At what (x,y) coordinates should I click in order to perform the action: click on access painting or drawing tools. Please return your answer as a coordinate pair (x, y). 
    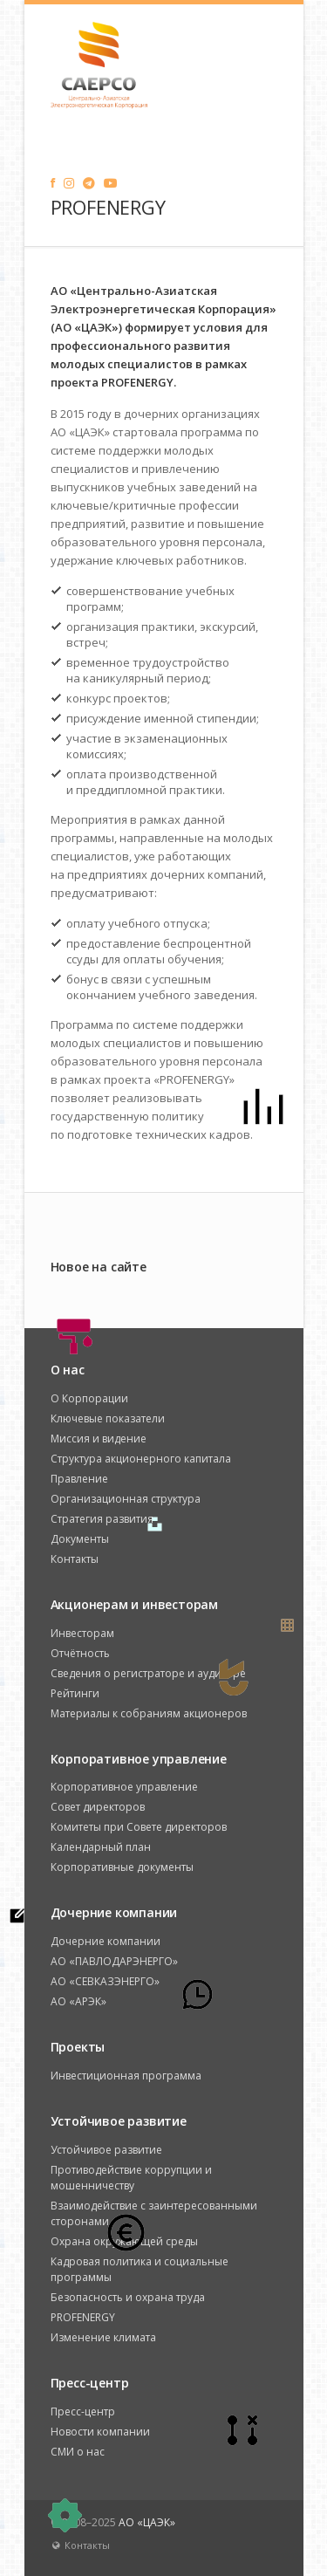
    Looking at the image, I should click on (73, 1335).